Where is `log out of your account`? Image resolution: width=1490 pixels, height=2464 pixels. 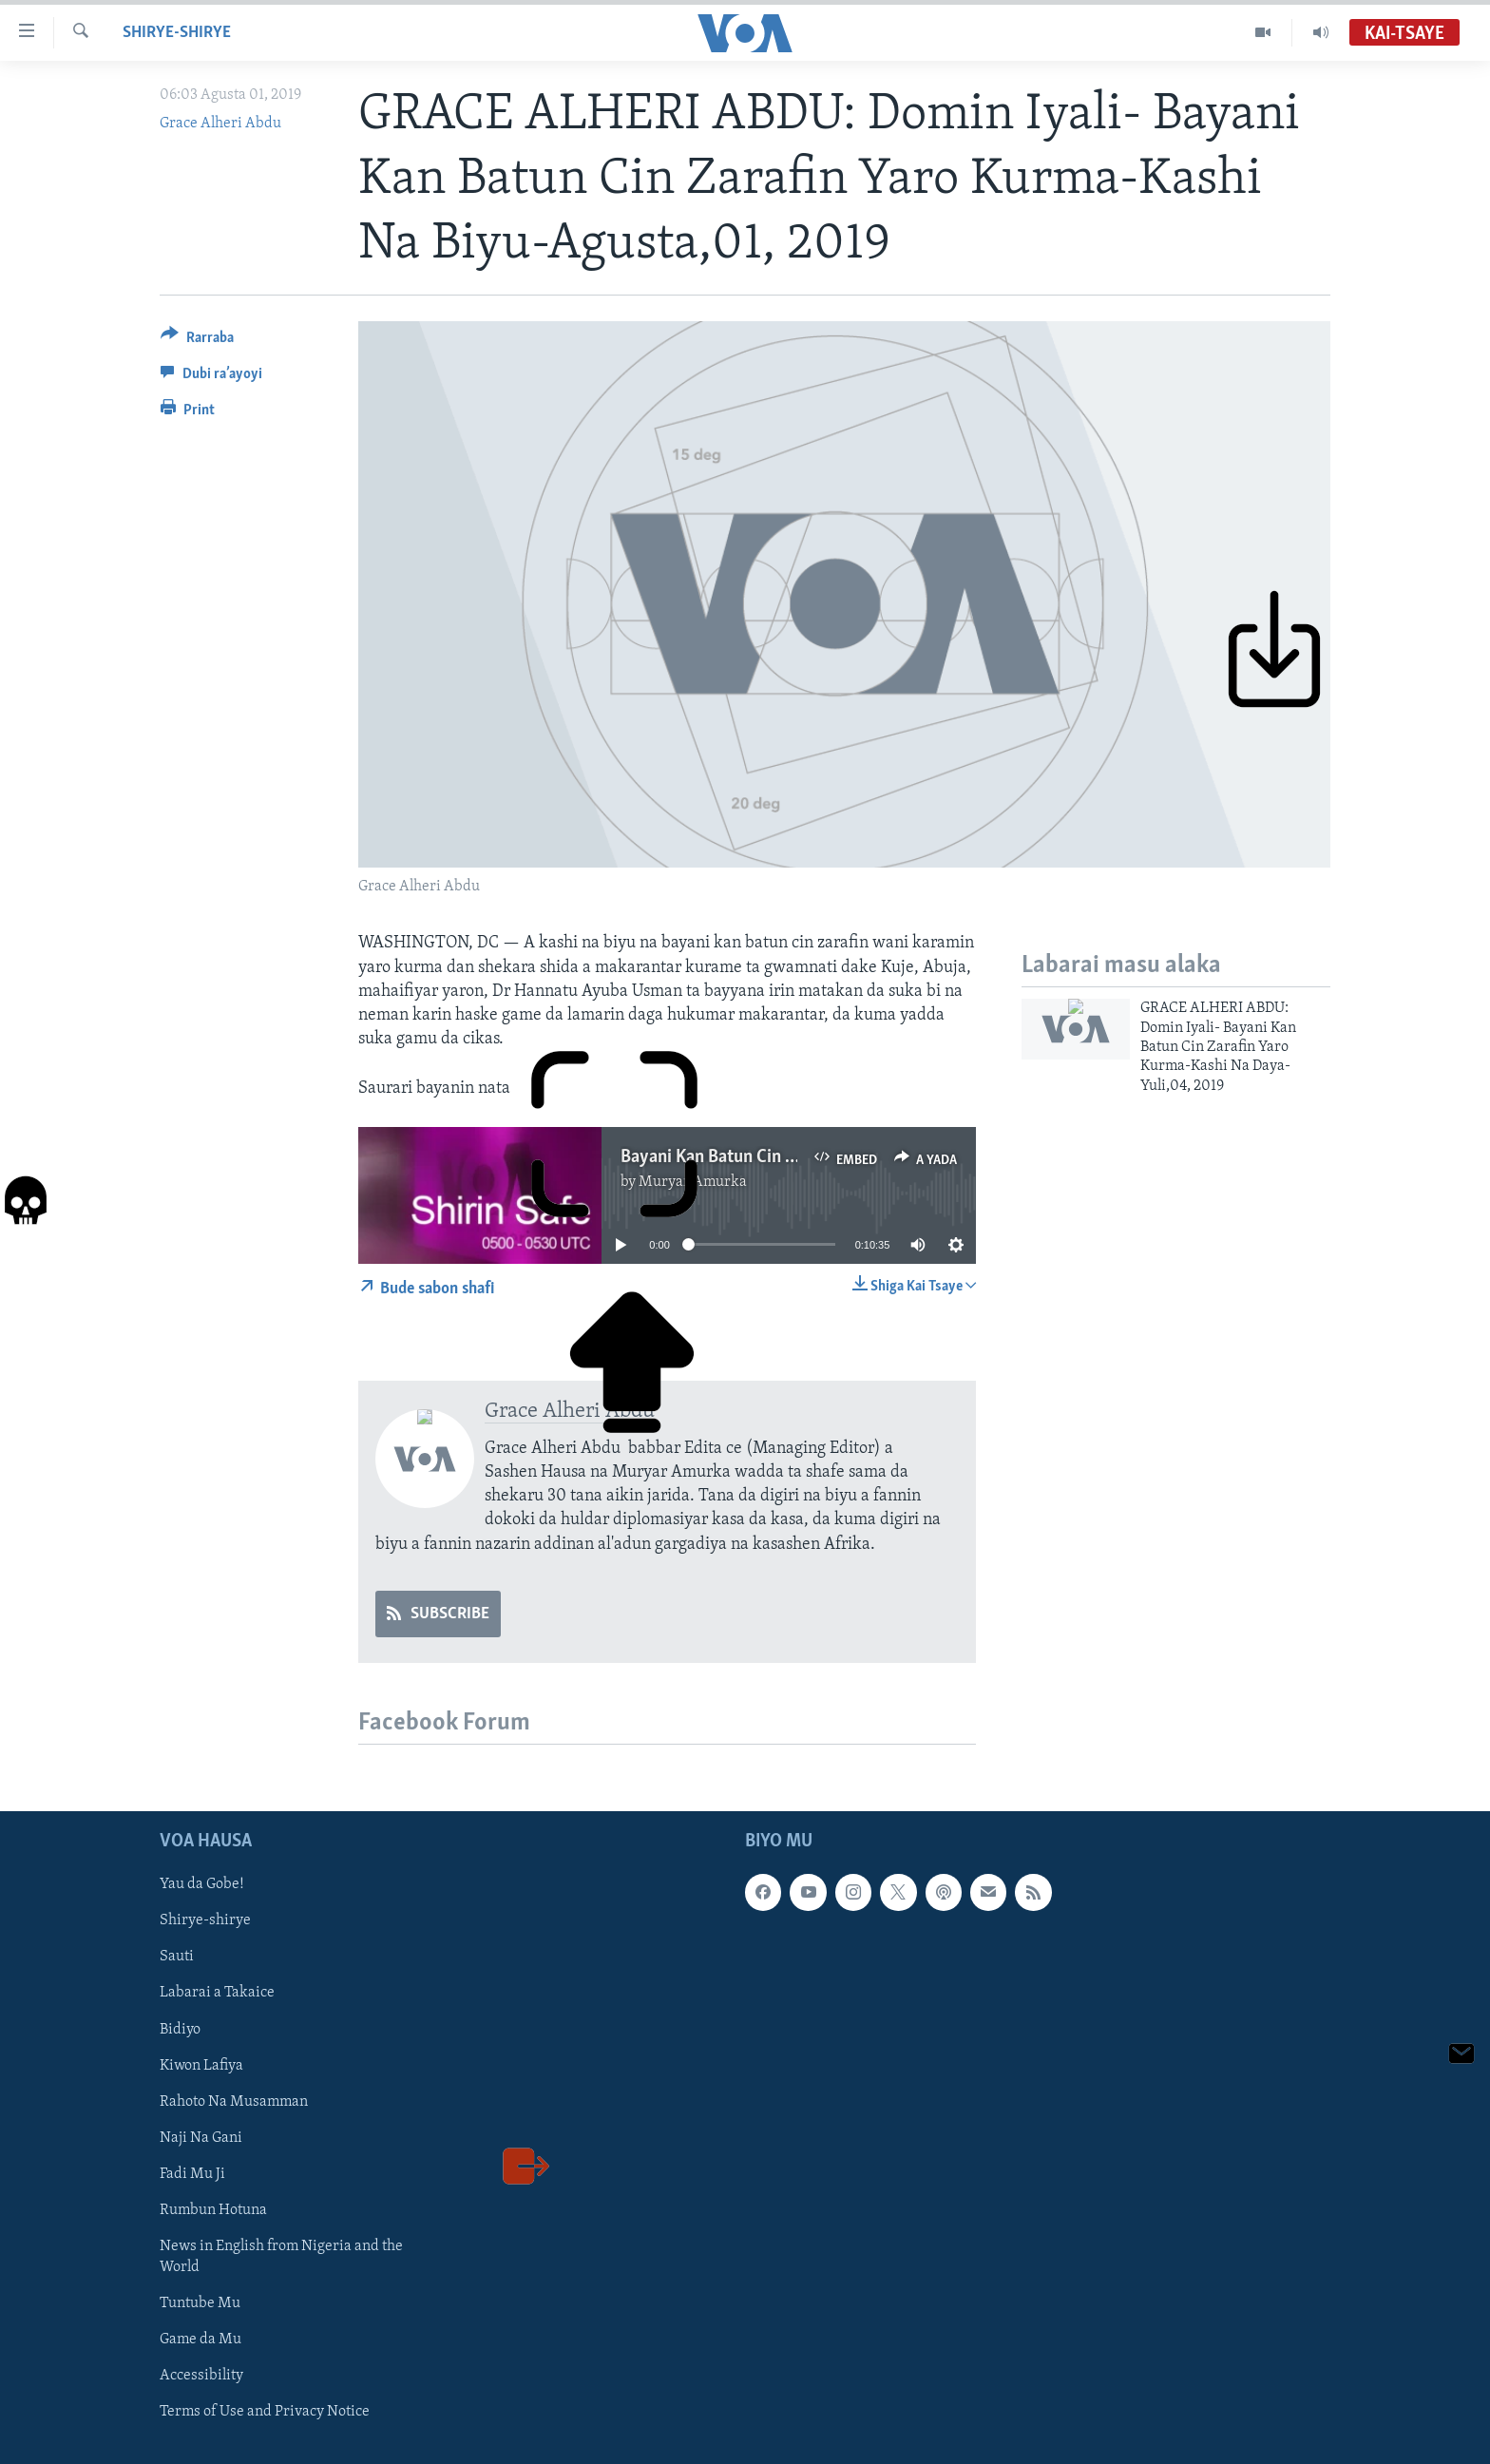 log out of your account is located at coordinates (525, 2166).